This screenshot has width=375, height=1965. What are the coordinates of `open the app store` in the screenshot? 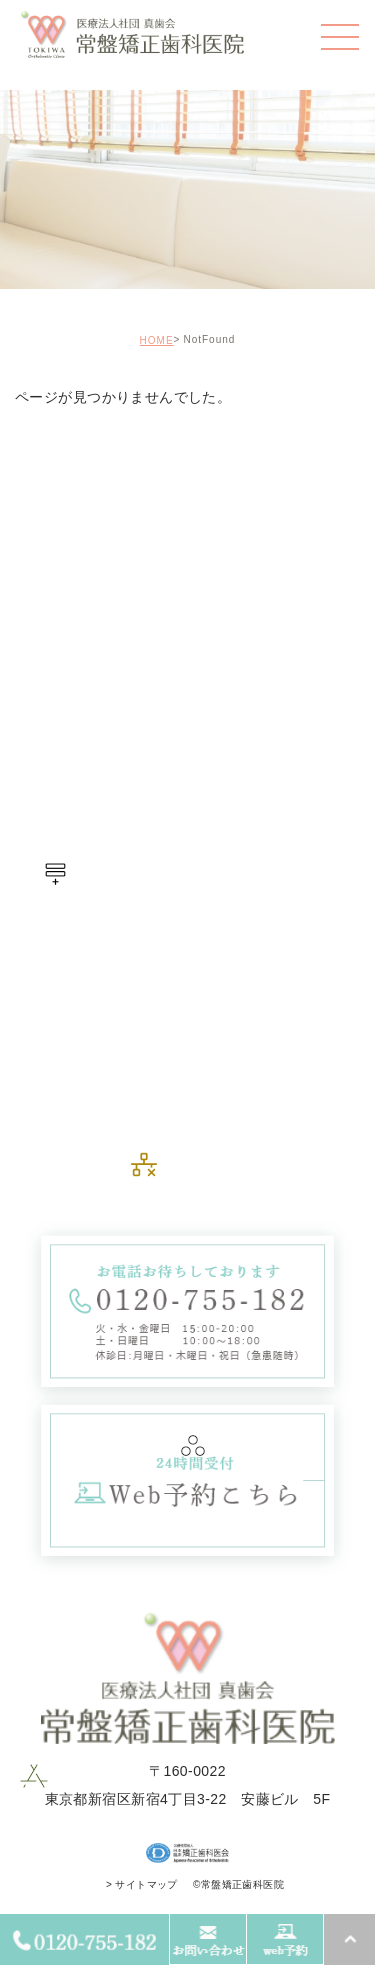 It's located at (34, 1777).